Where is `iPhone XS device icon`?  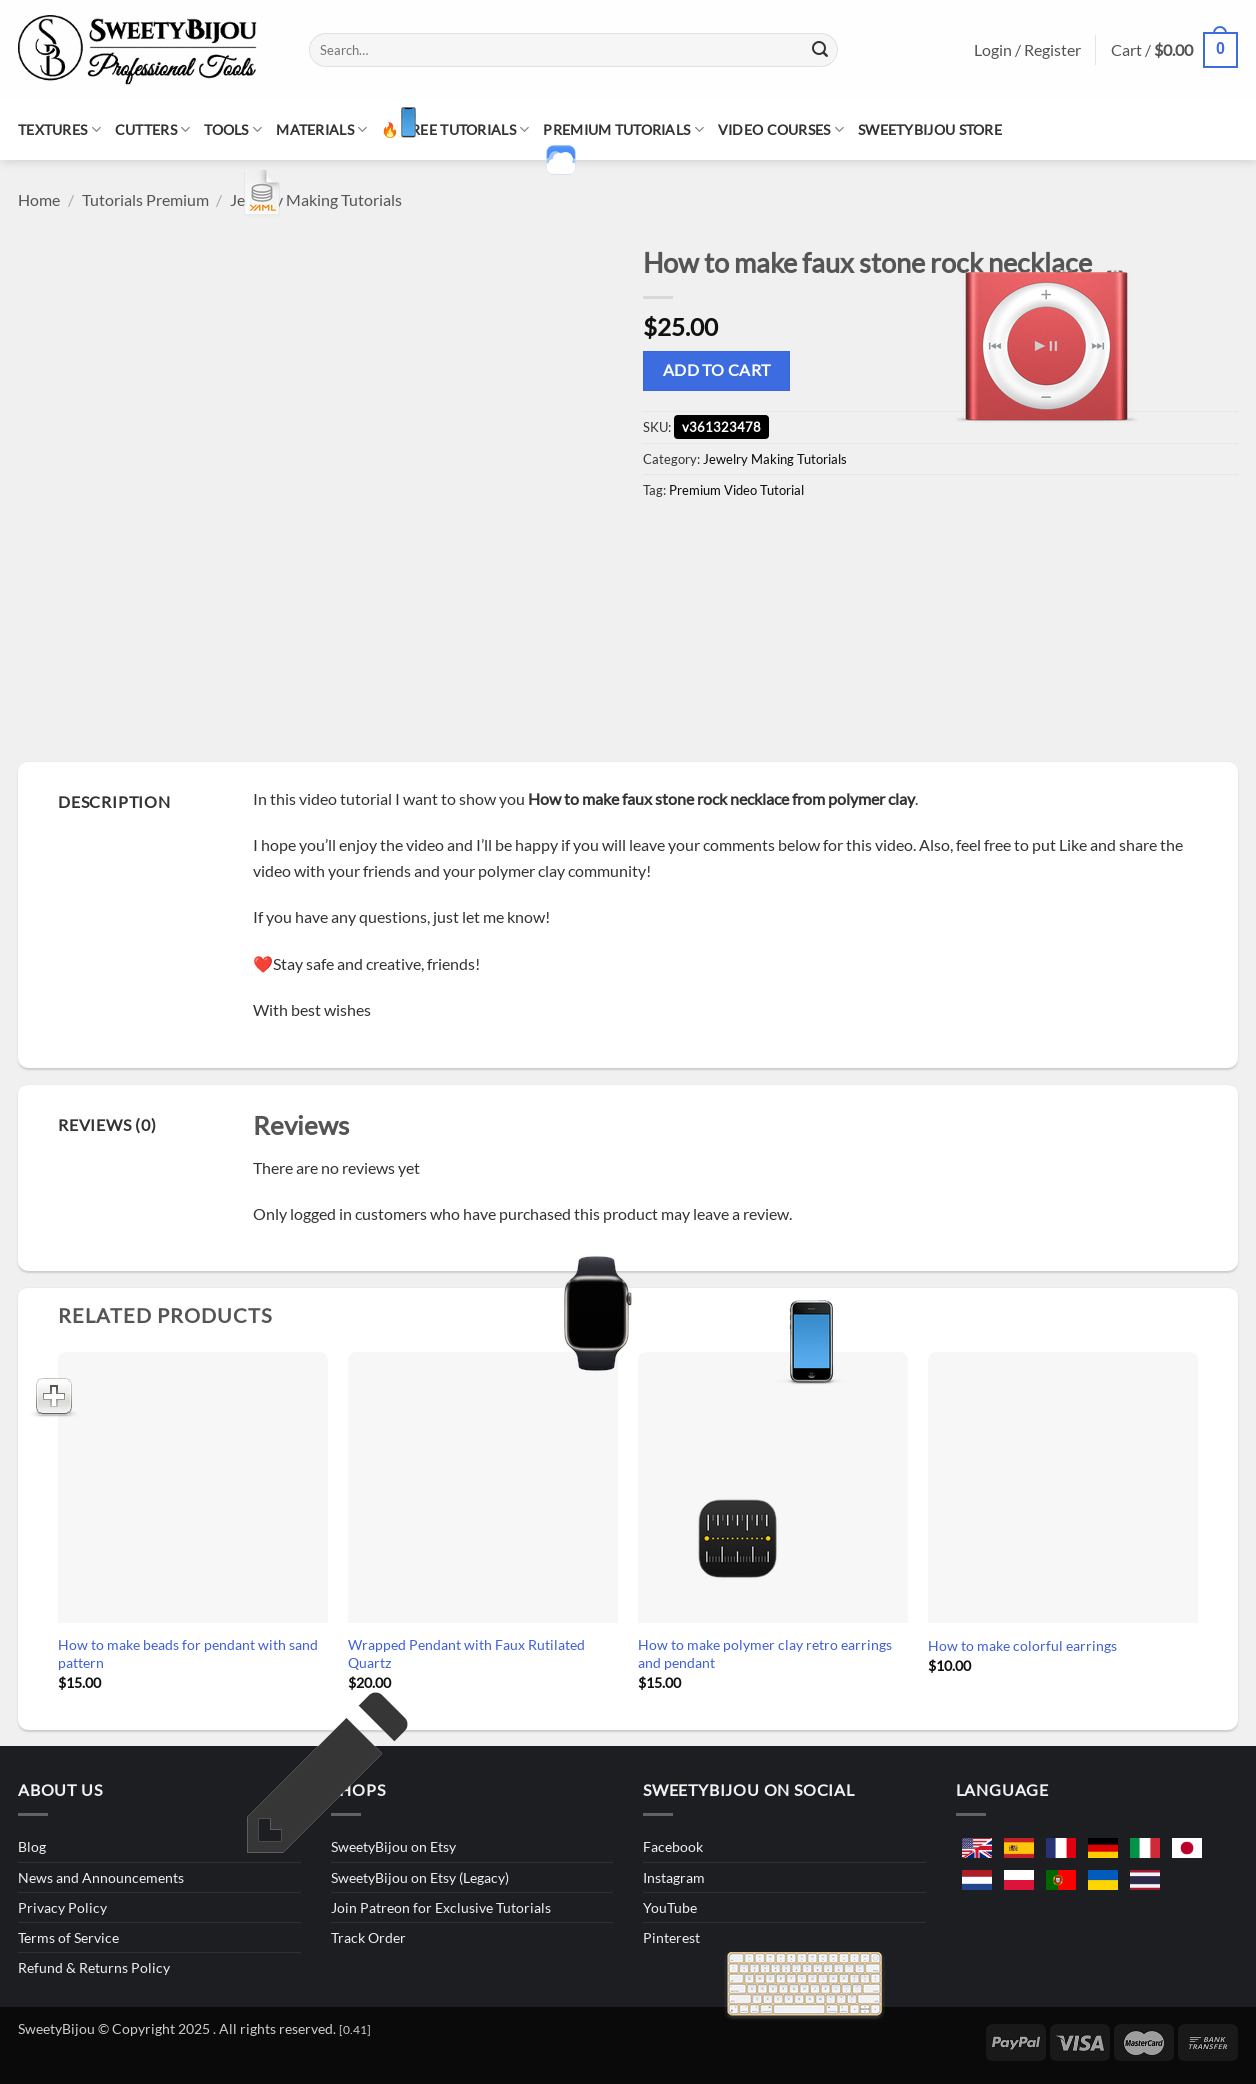
iPhone XS device icon is located at coordinates (408, 122).